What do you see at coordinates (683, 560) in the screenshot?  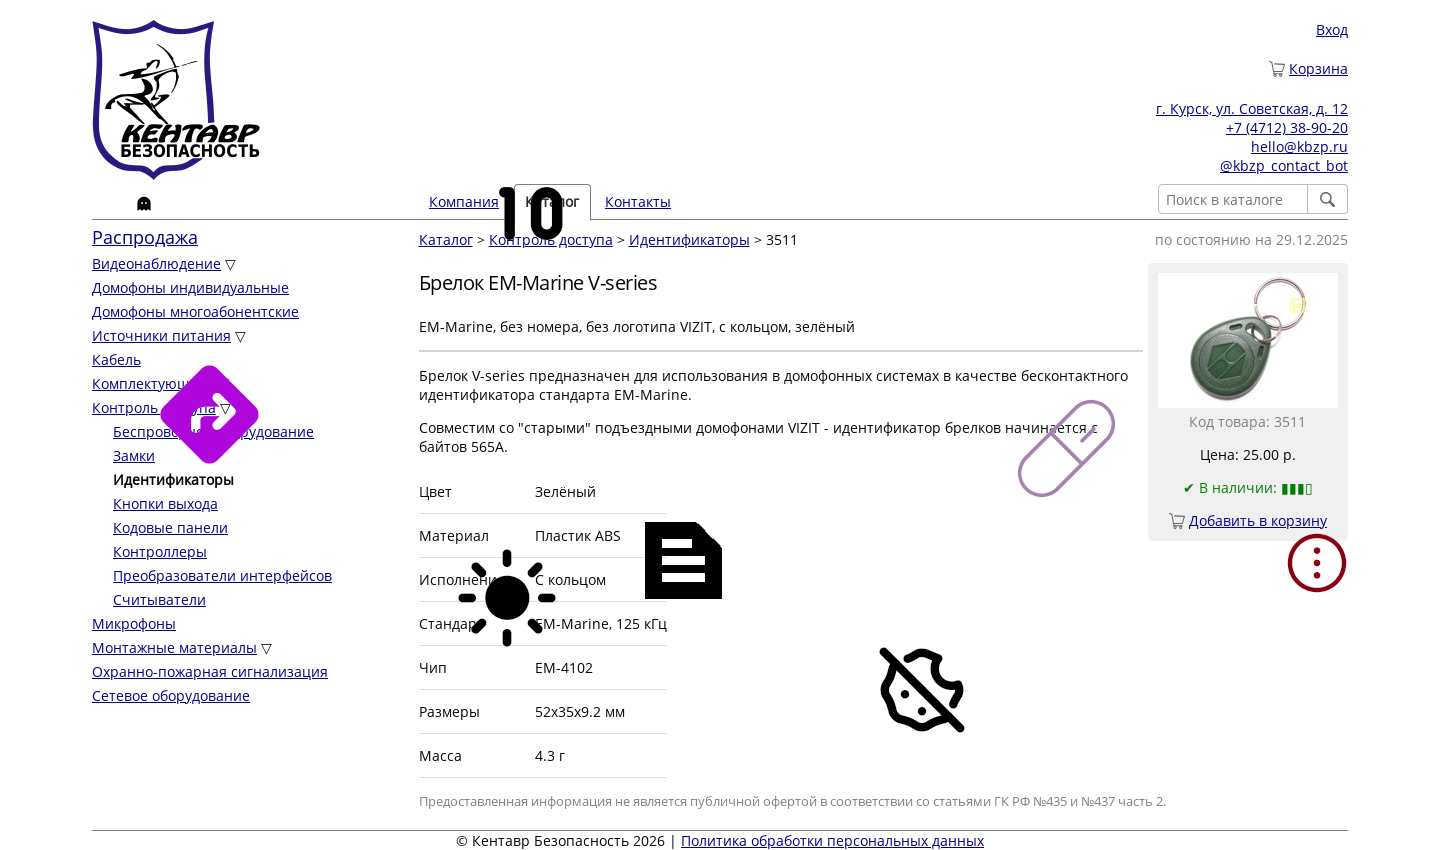 I see `view text document or note` at bounding box center [683, 560].